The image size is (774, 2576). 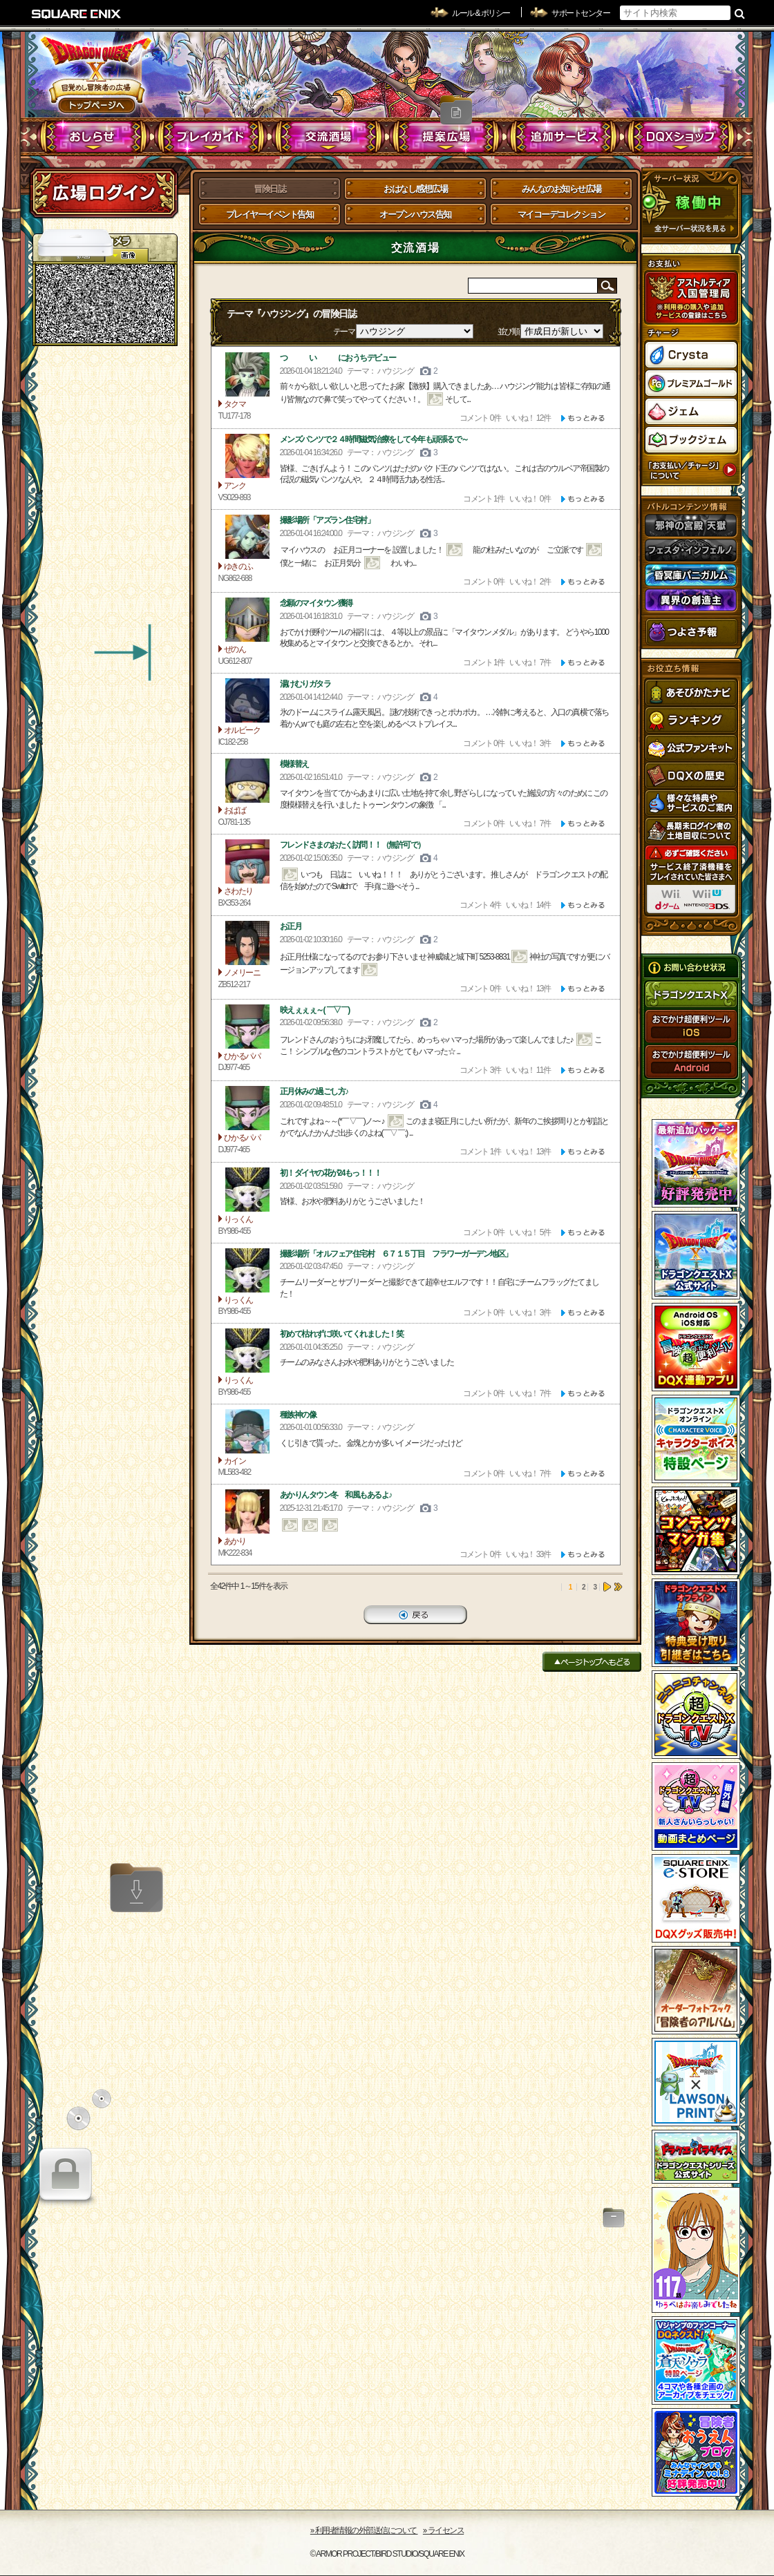 I want to click on indicates a locked or read-only file, so click(x=66, y=2177).